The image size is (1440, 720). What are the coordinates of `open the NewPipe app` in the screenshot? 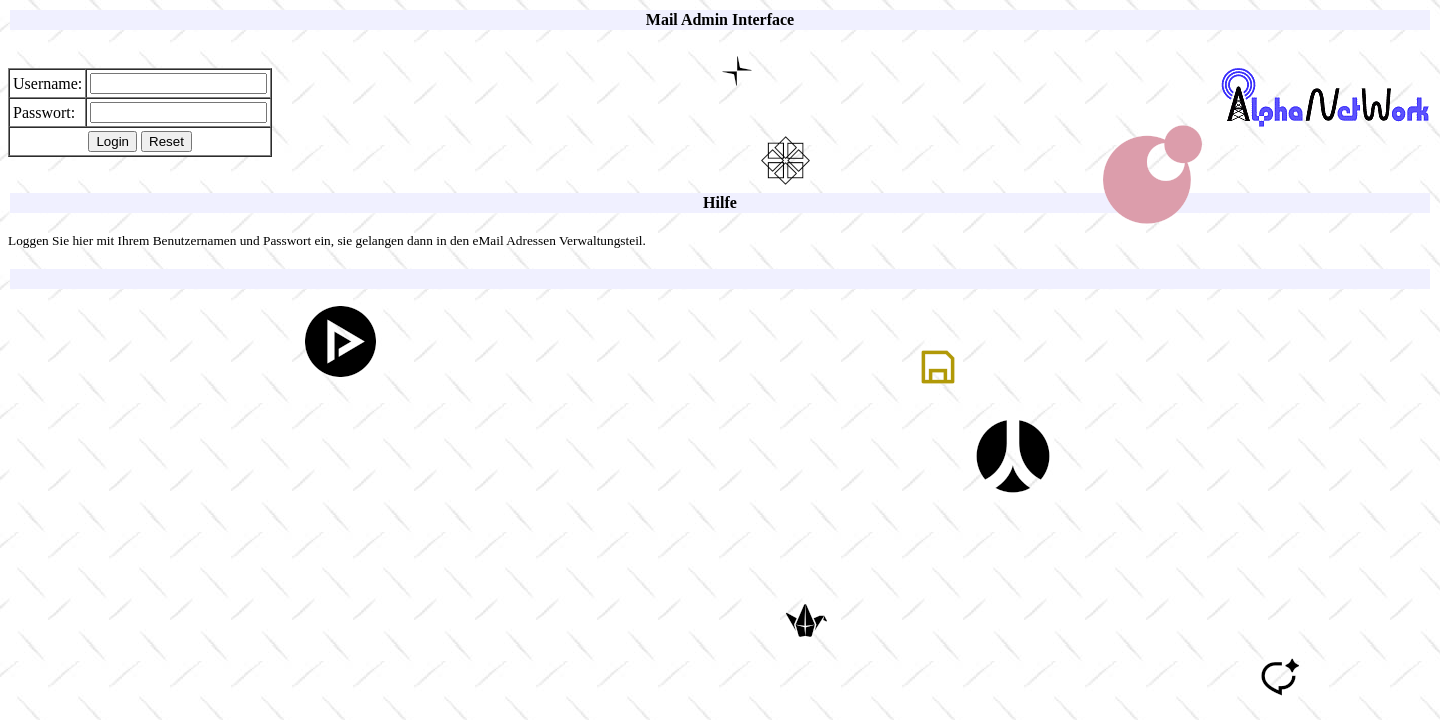 It's located at (340, 341).